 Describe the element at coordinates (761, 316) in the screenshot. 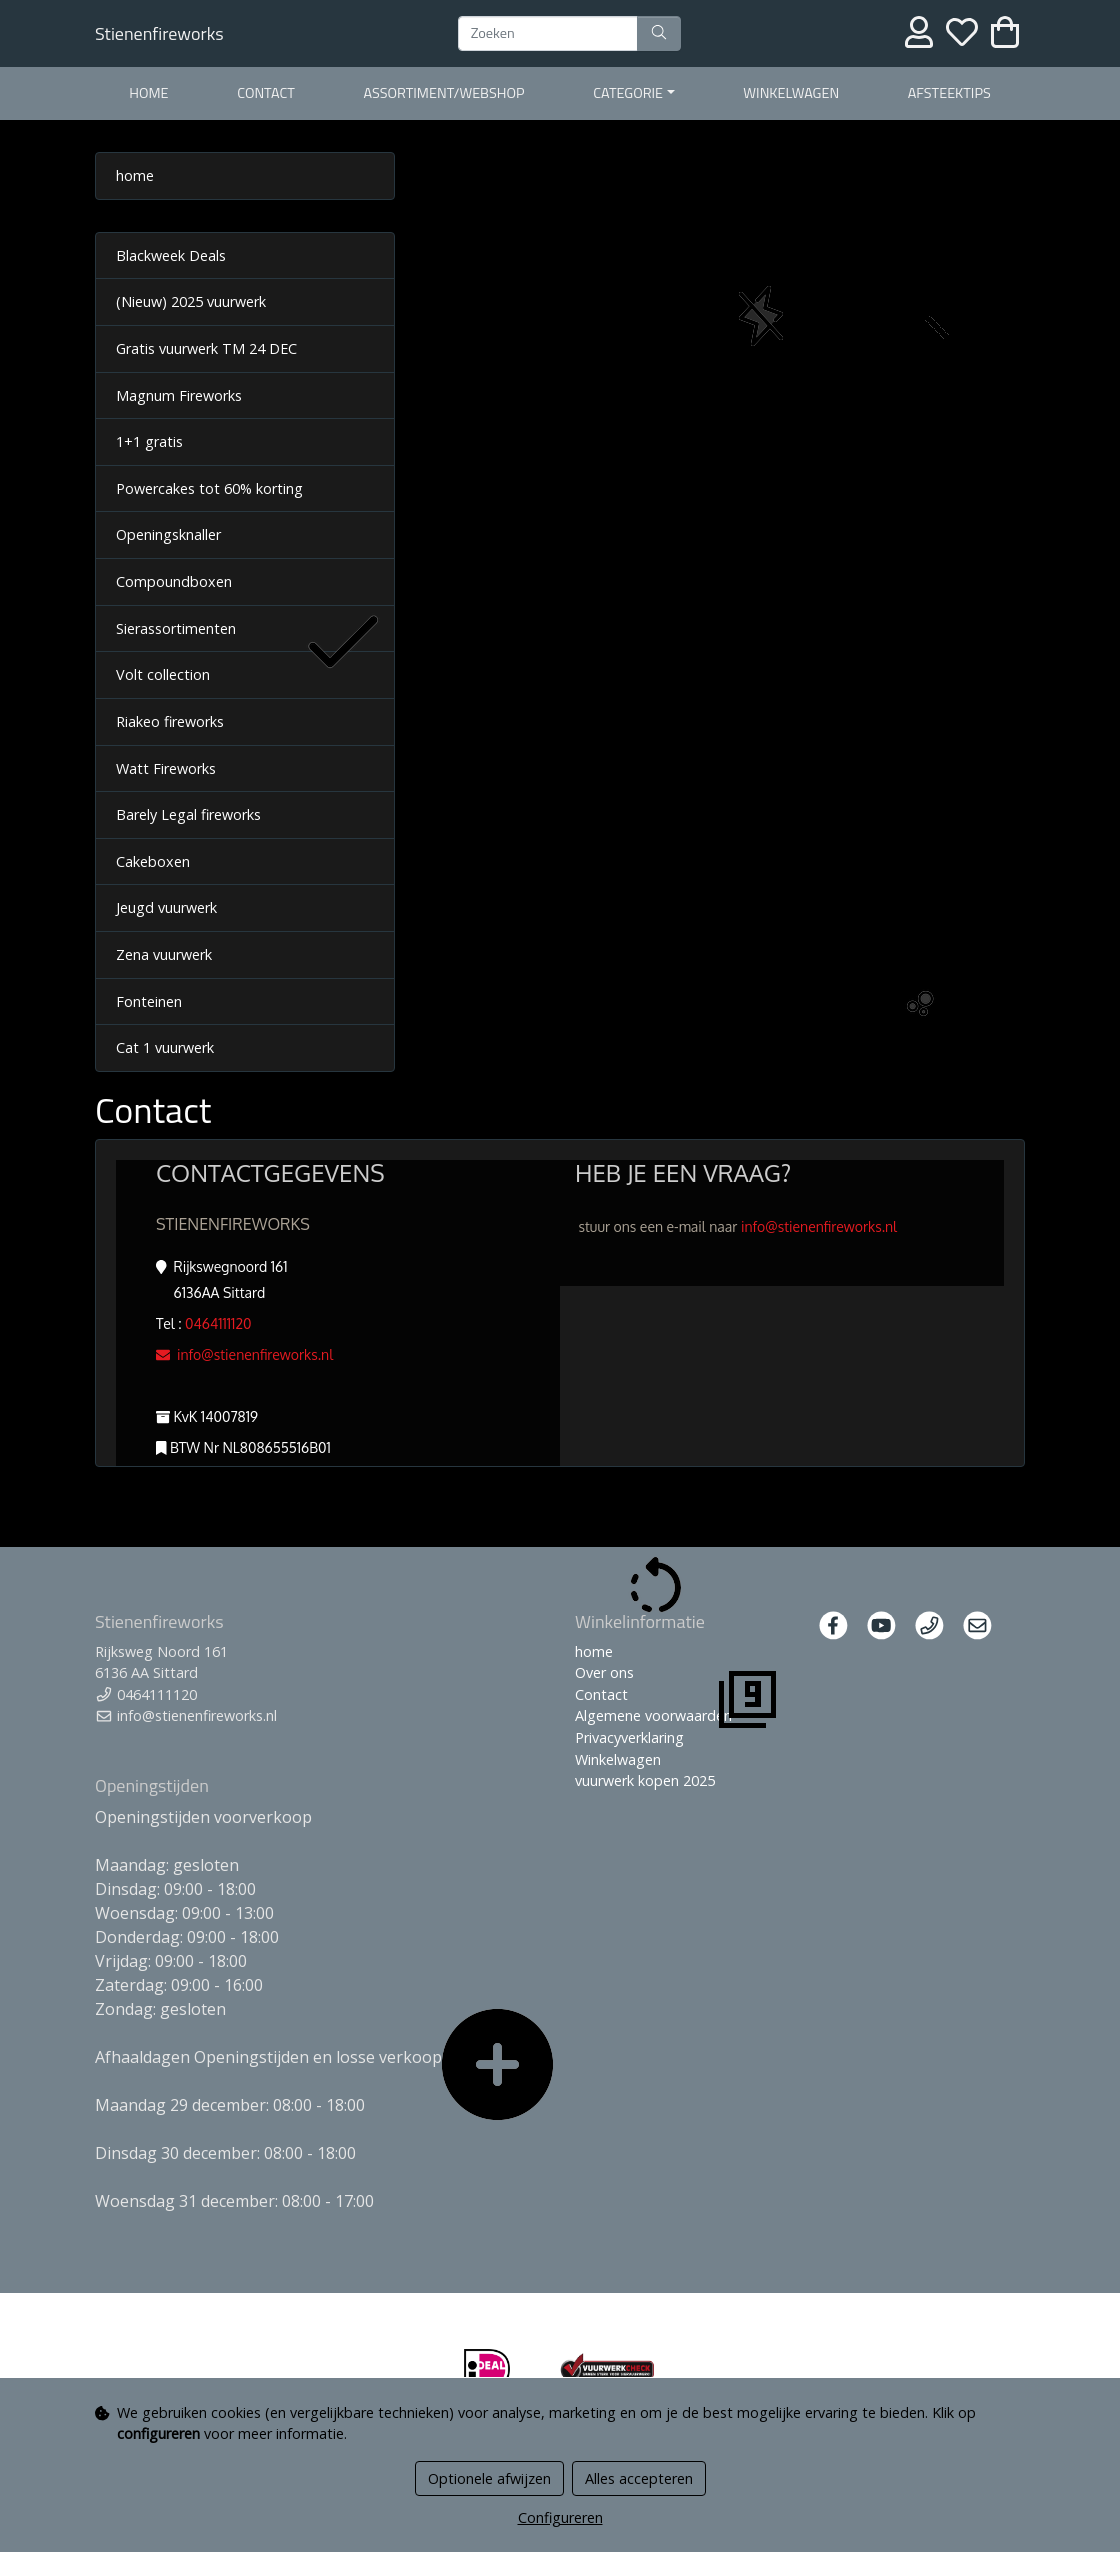

I see `disable flash or lightning mode` at that location.